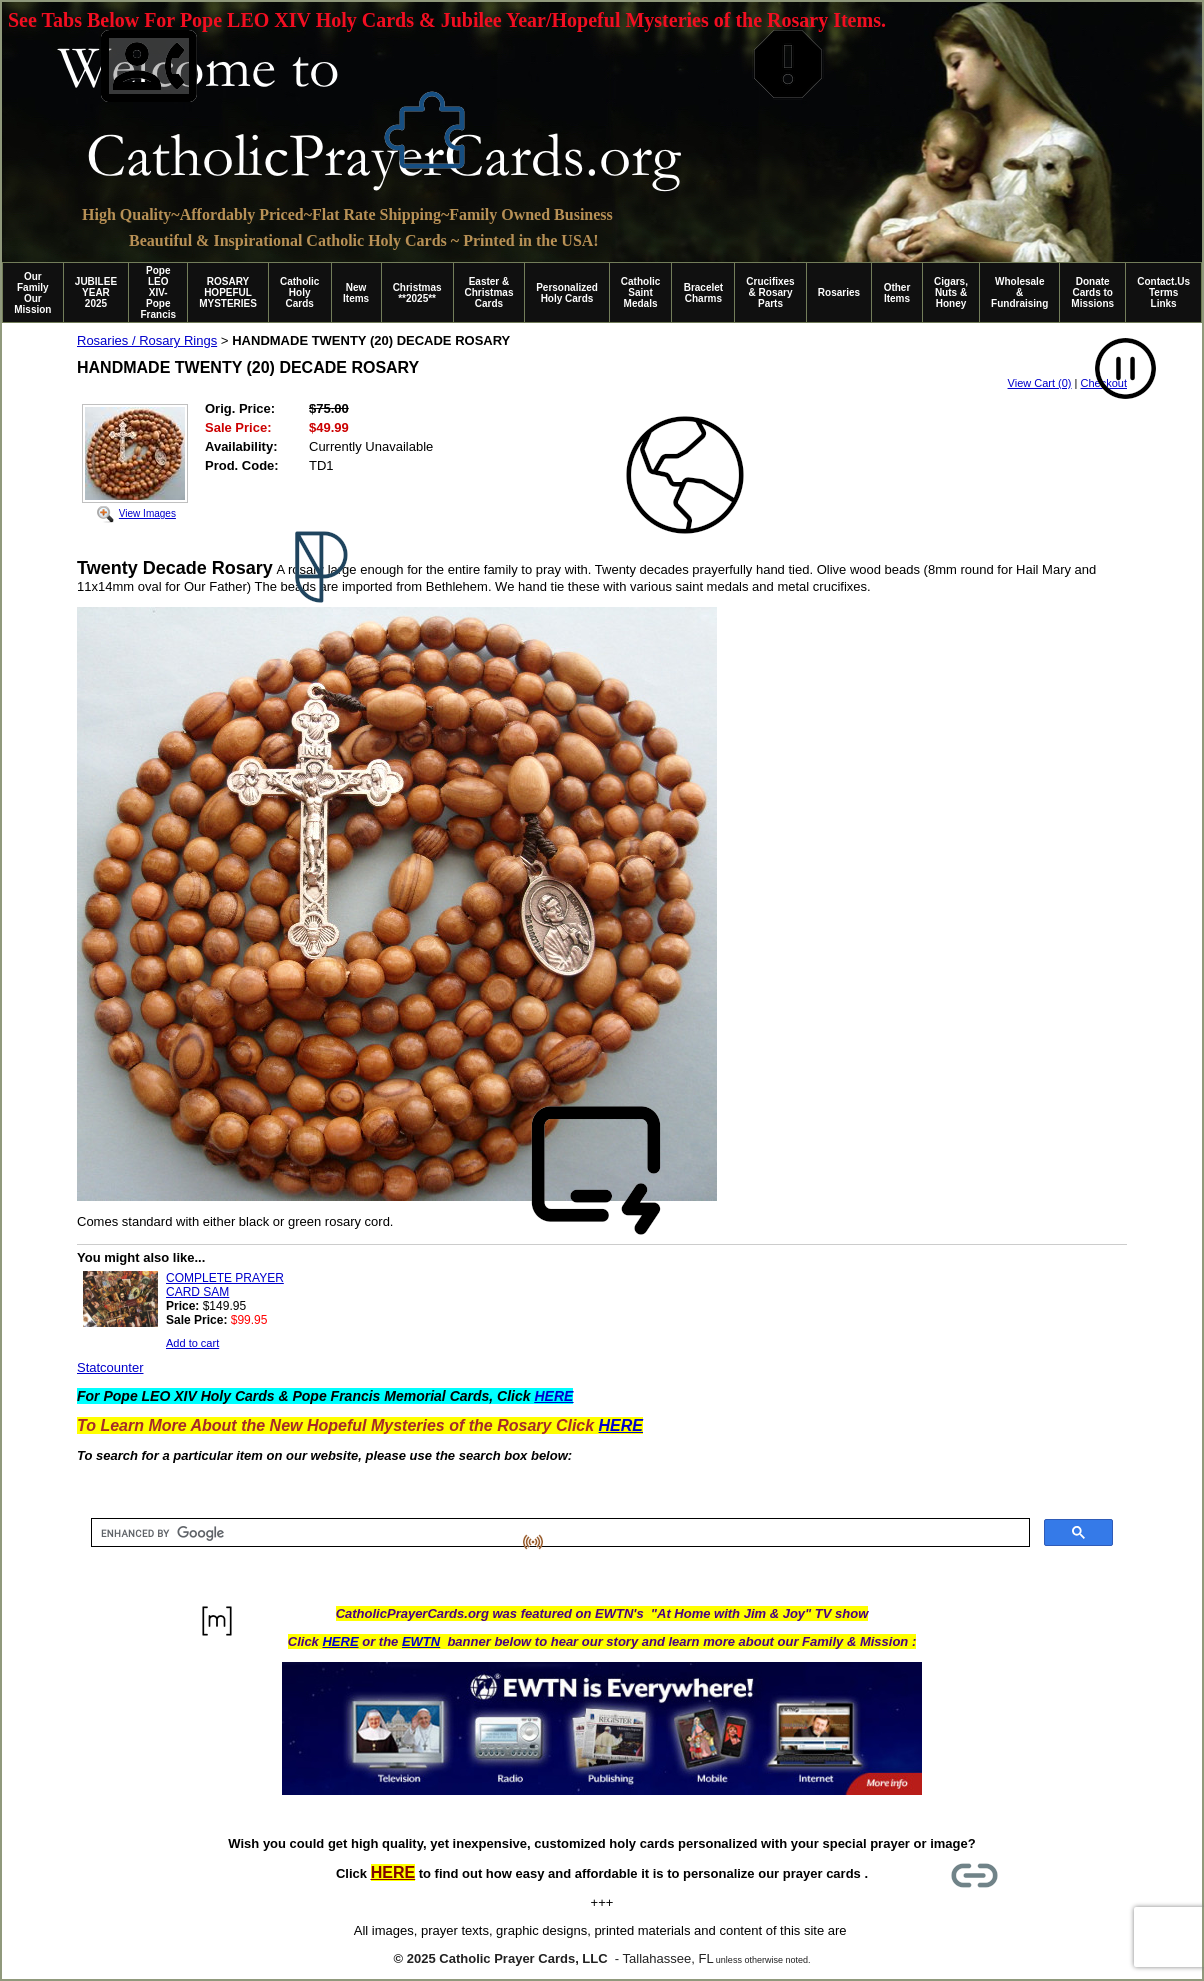  I want to click on access plugins or extensions, so click(429, 133).